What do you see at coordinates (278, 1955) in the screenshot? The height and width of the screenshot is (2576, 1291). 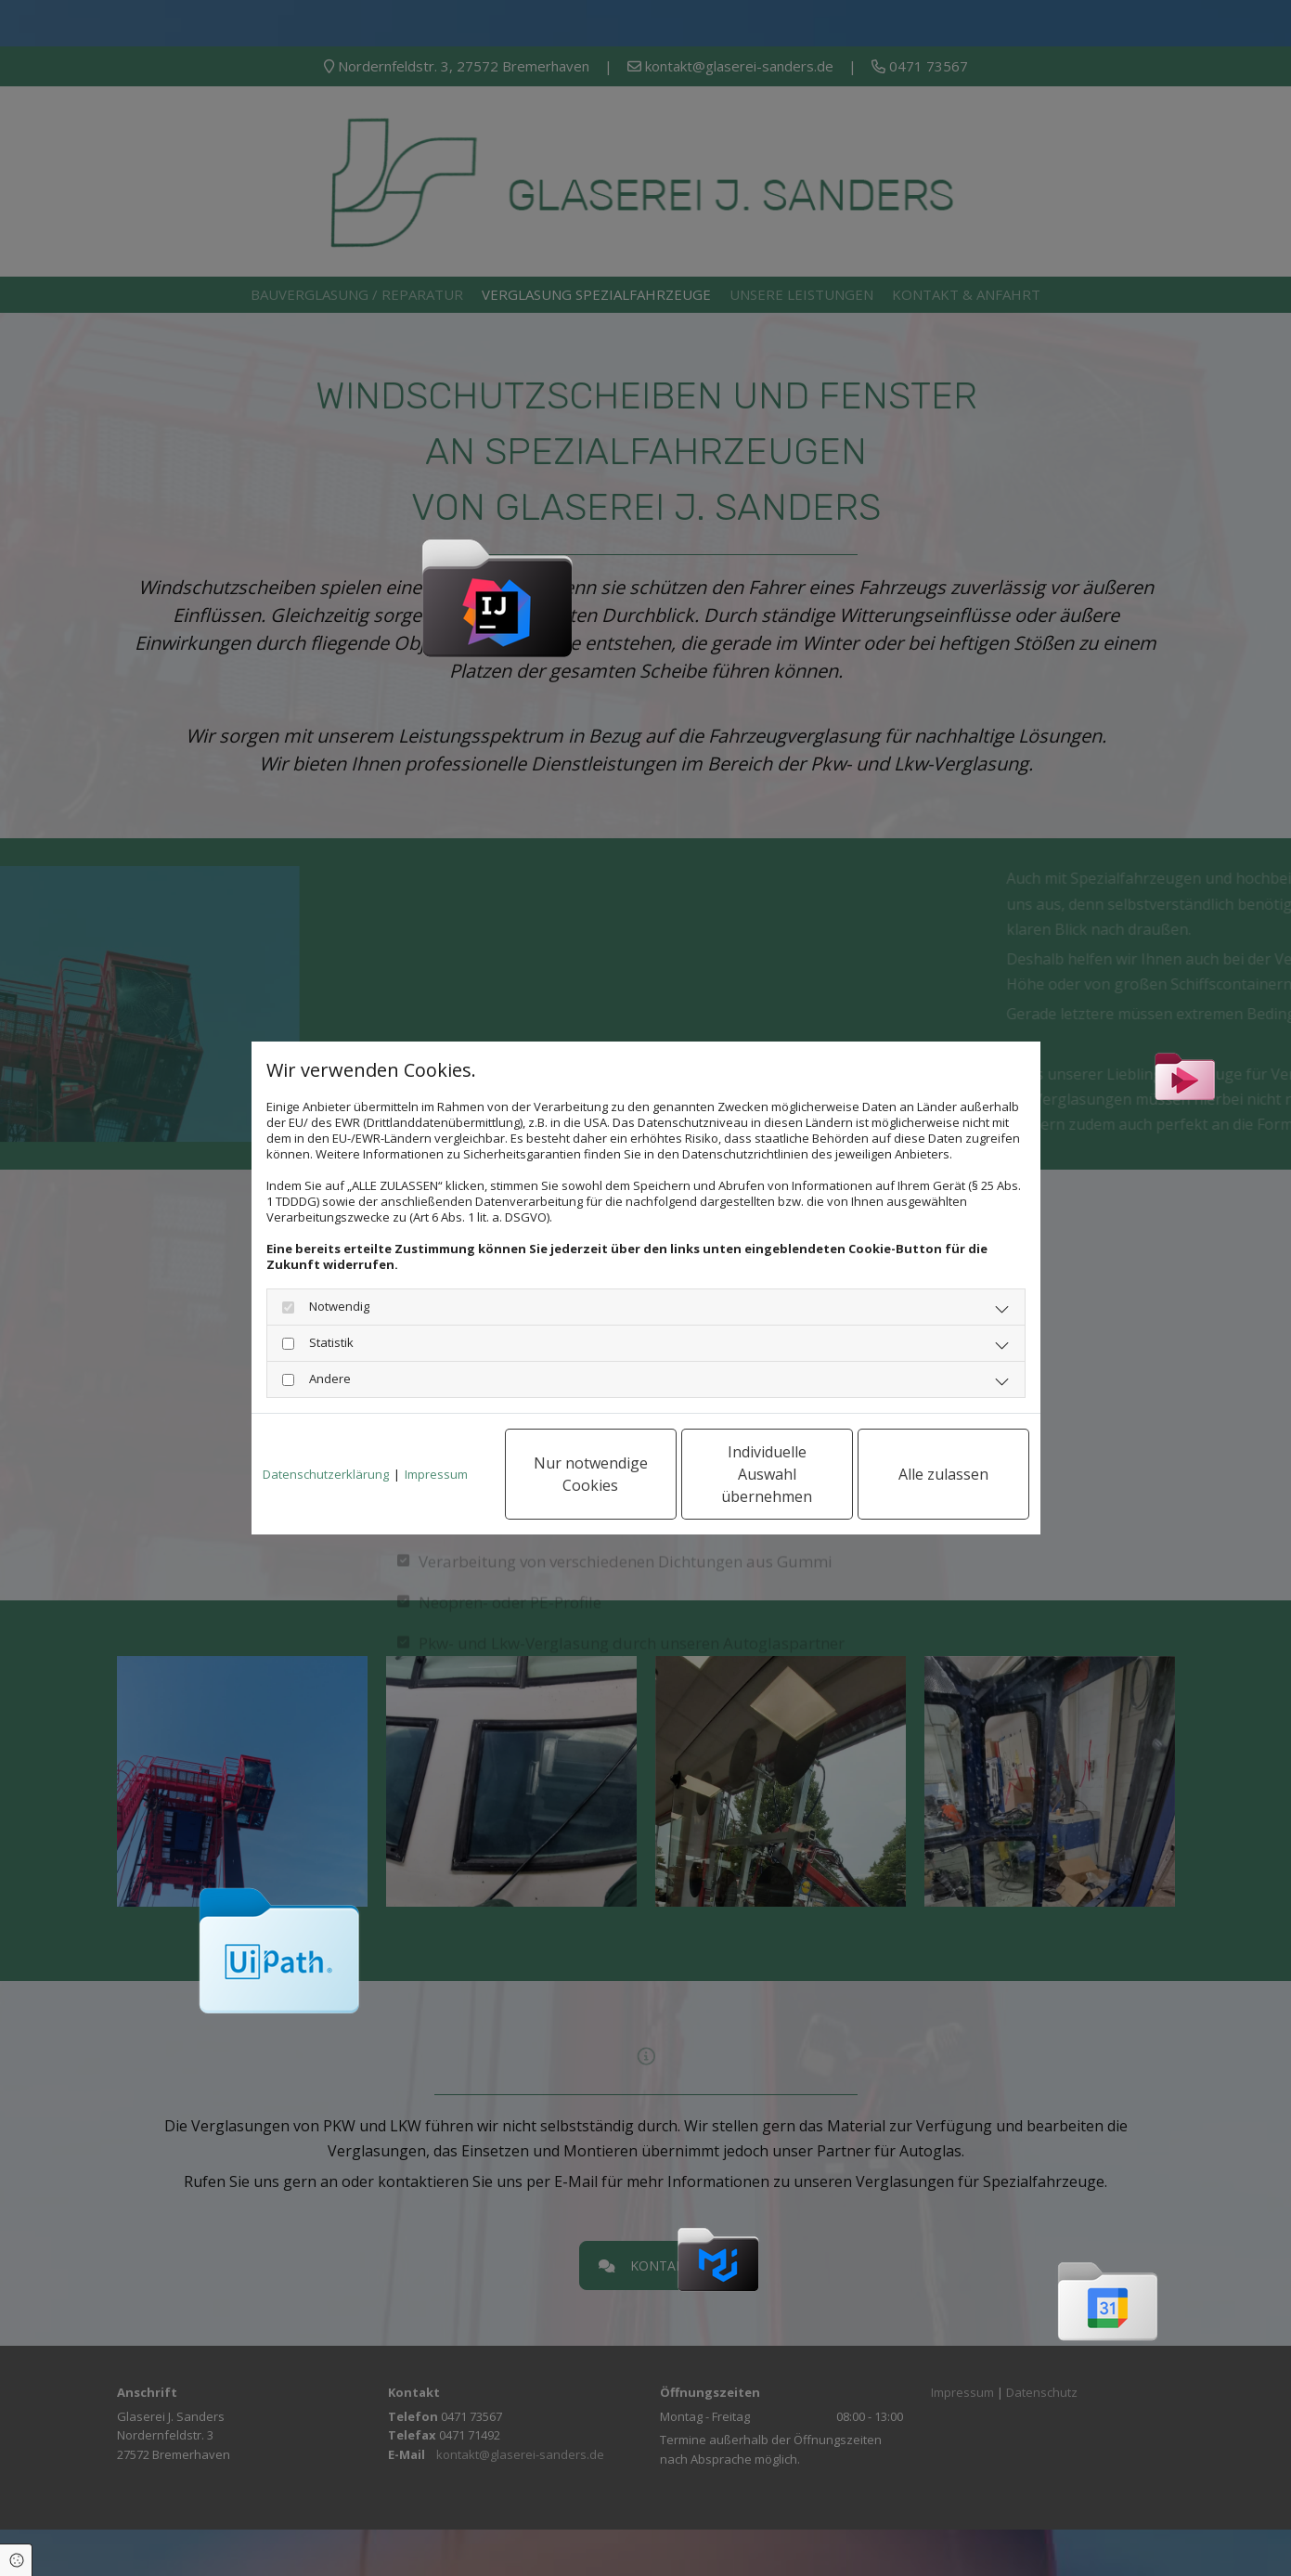 I see `open UiPath project folder` at bounding box center [278, 1955].